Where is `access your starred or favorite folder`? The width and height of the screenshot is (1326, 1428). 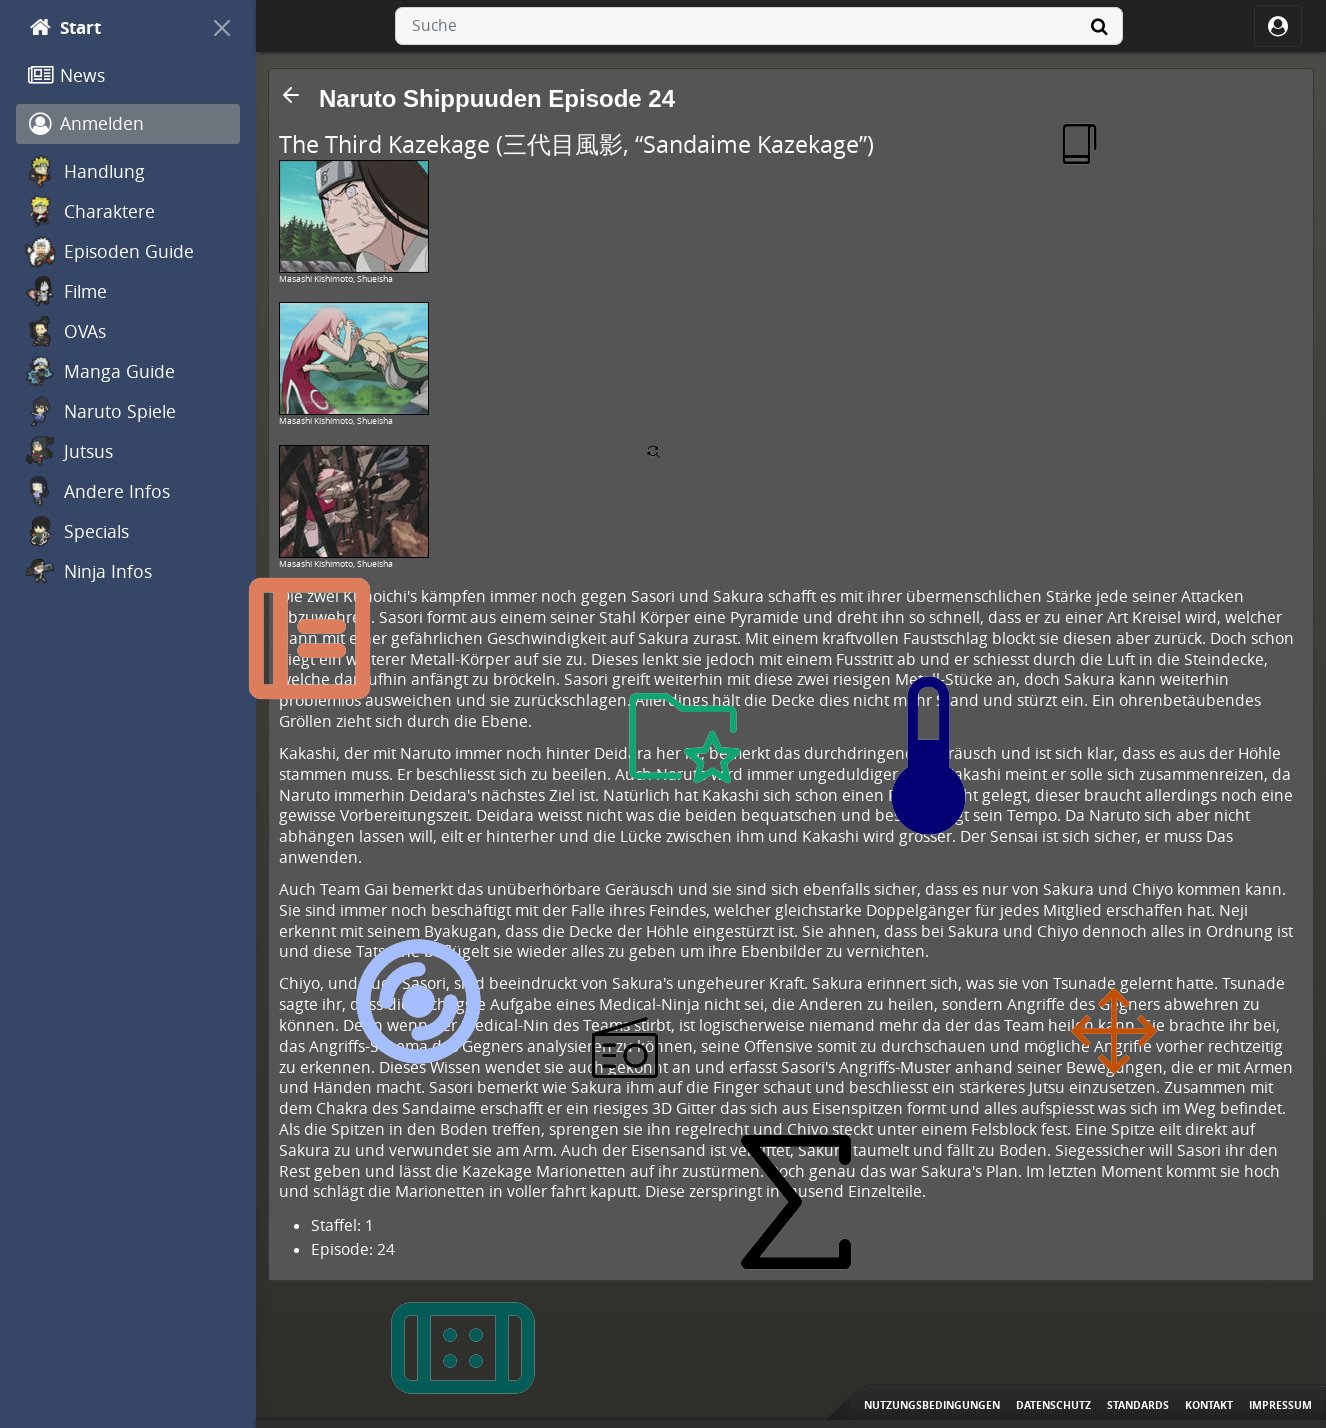 access your starred or favorite folder is located at coordinates (683, 734).